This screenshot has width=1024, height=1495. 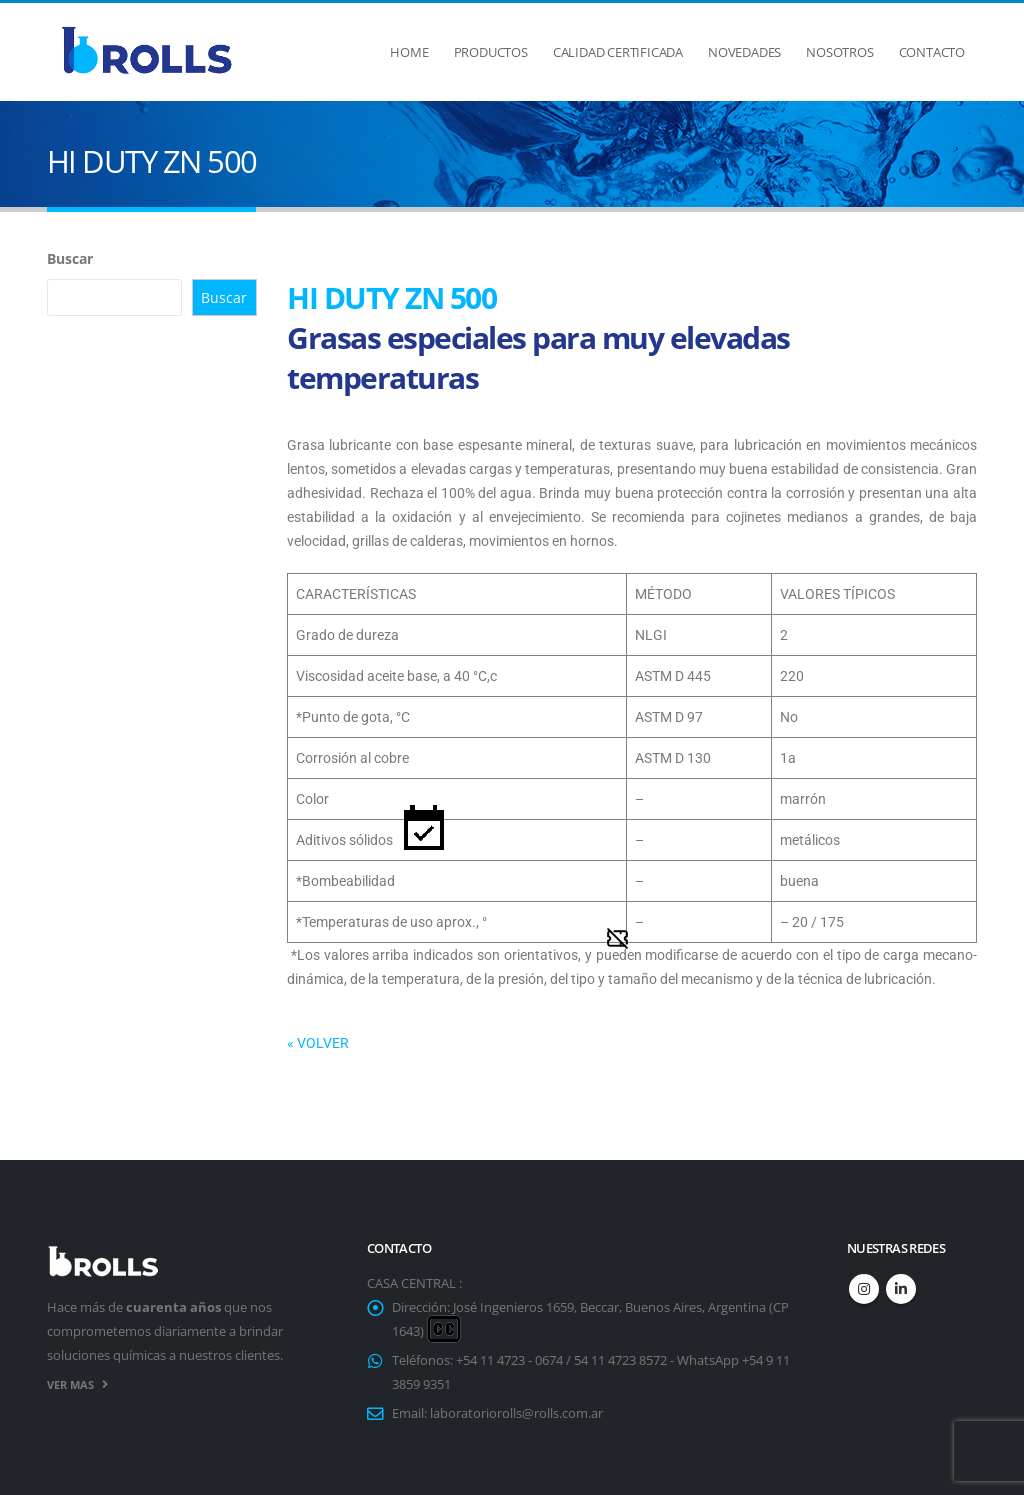 I want to click on event confirmed or available, so click(x=424, y=830).